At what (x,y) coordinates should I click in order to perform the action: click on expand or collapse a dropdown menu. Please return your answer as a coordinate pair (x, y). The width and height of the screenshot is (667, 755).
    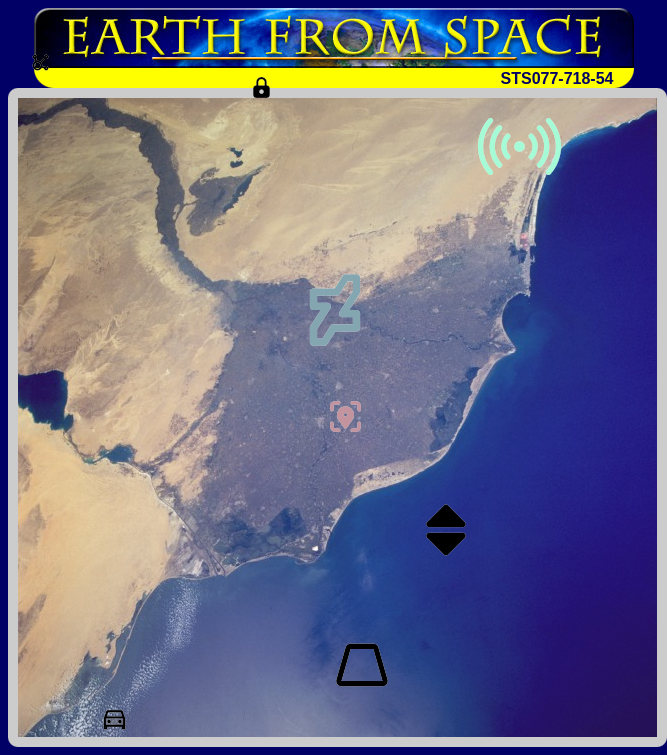
    Looking at the image, I should click on (446, 530).